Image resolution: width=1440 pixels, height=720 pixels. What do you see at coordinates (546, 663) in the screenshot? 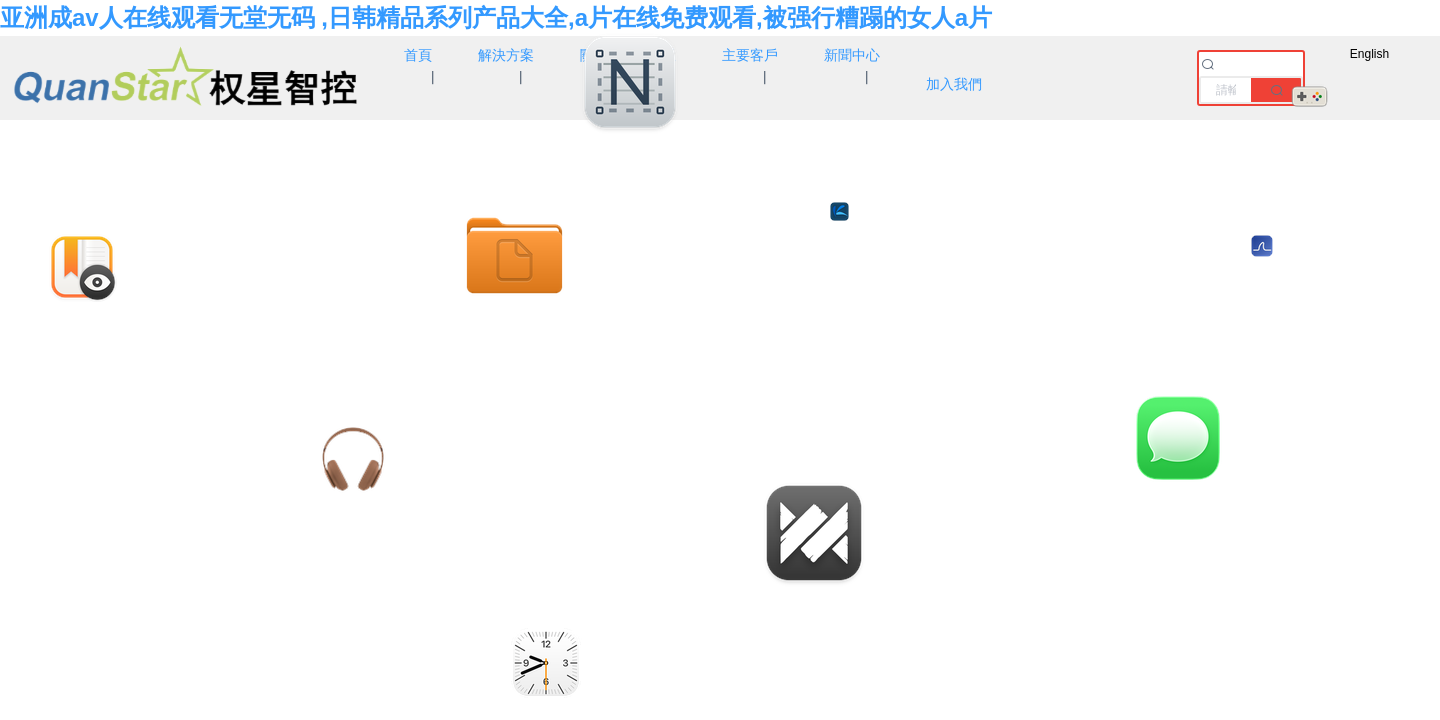
I see `open the clock app` at bounding box center [546, 663].